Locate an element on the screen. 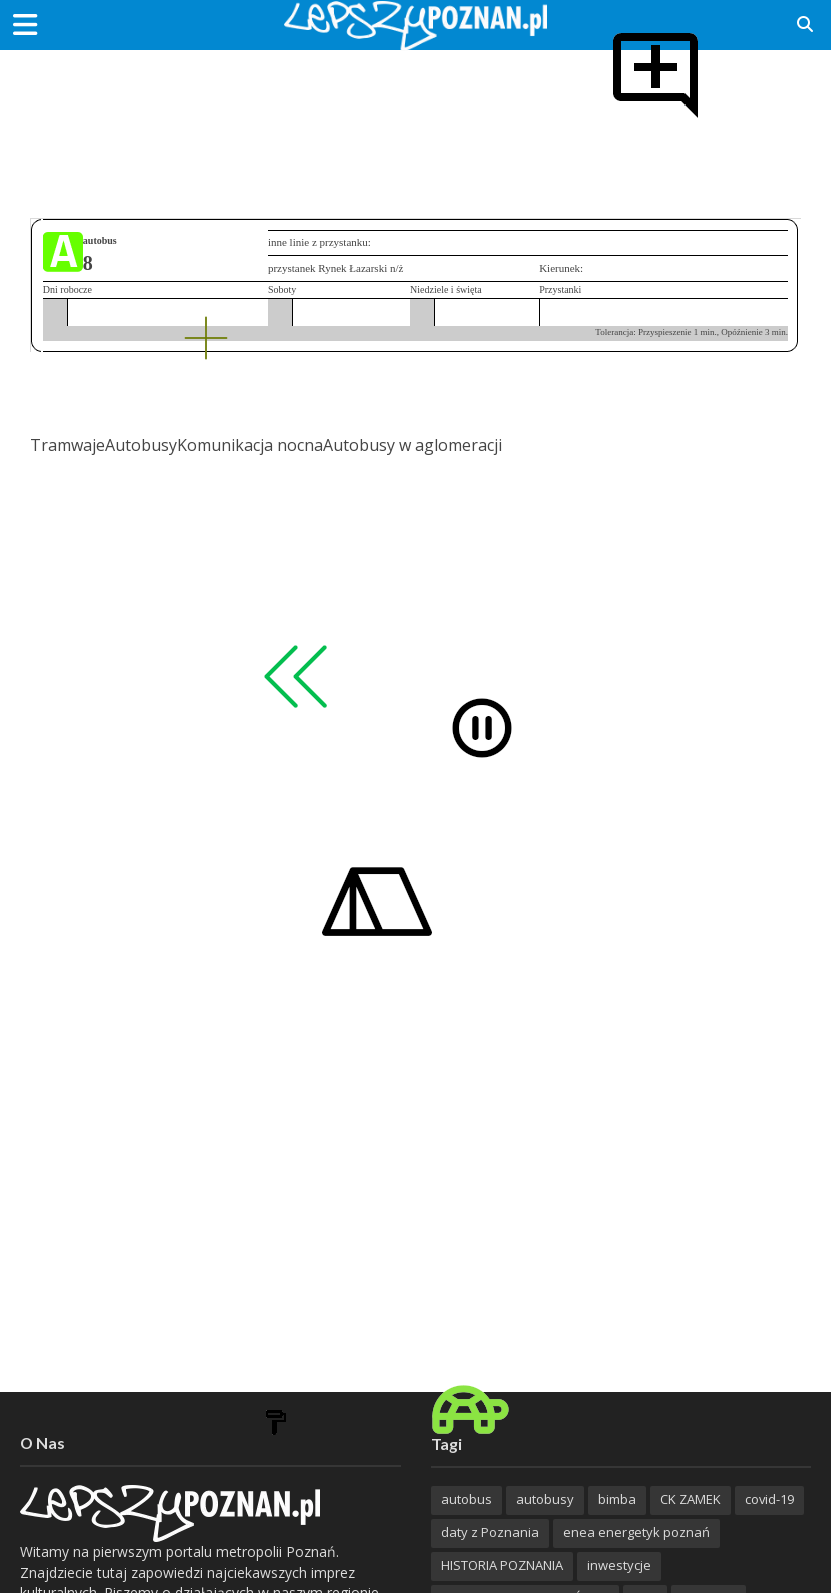 The width and height of the screenshot is (831, 1593). apply formatting style to selected content is located at coordinates (275, 1422).